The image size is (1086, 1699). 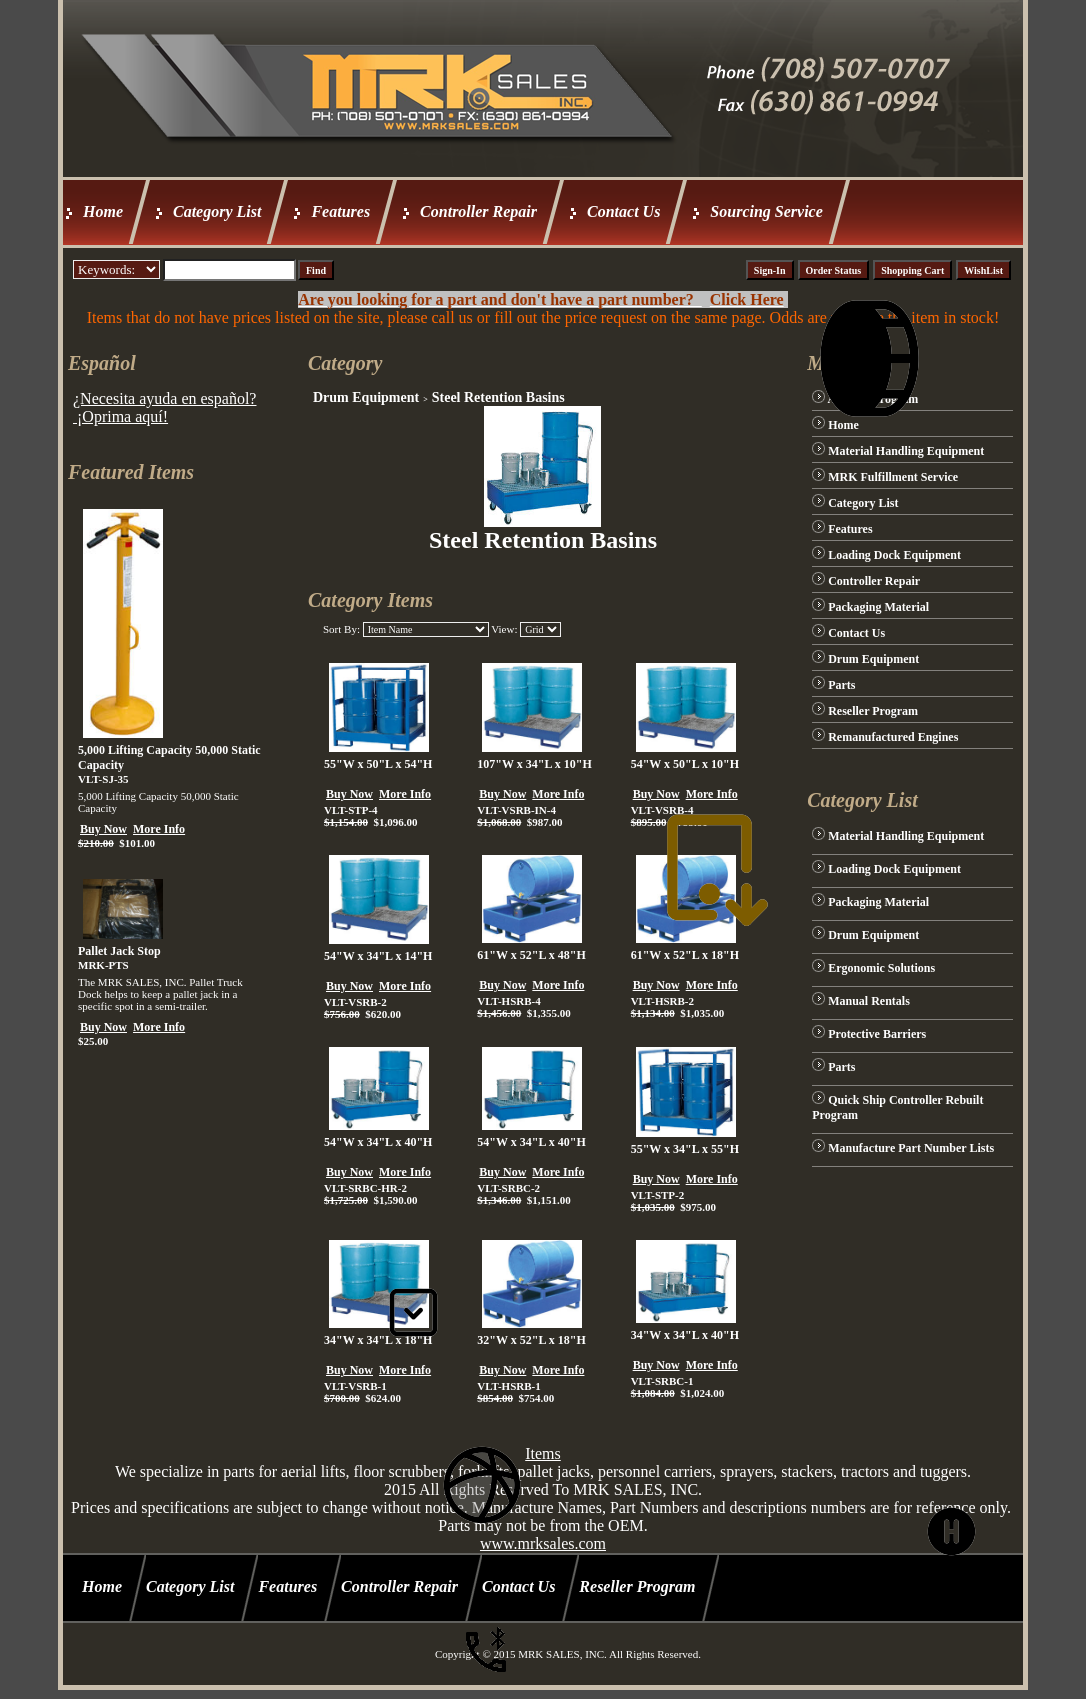 I want to click on indicates an active call using bluetooth speaker, so click(x=486, y=1652).